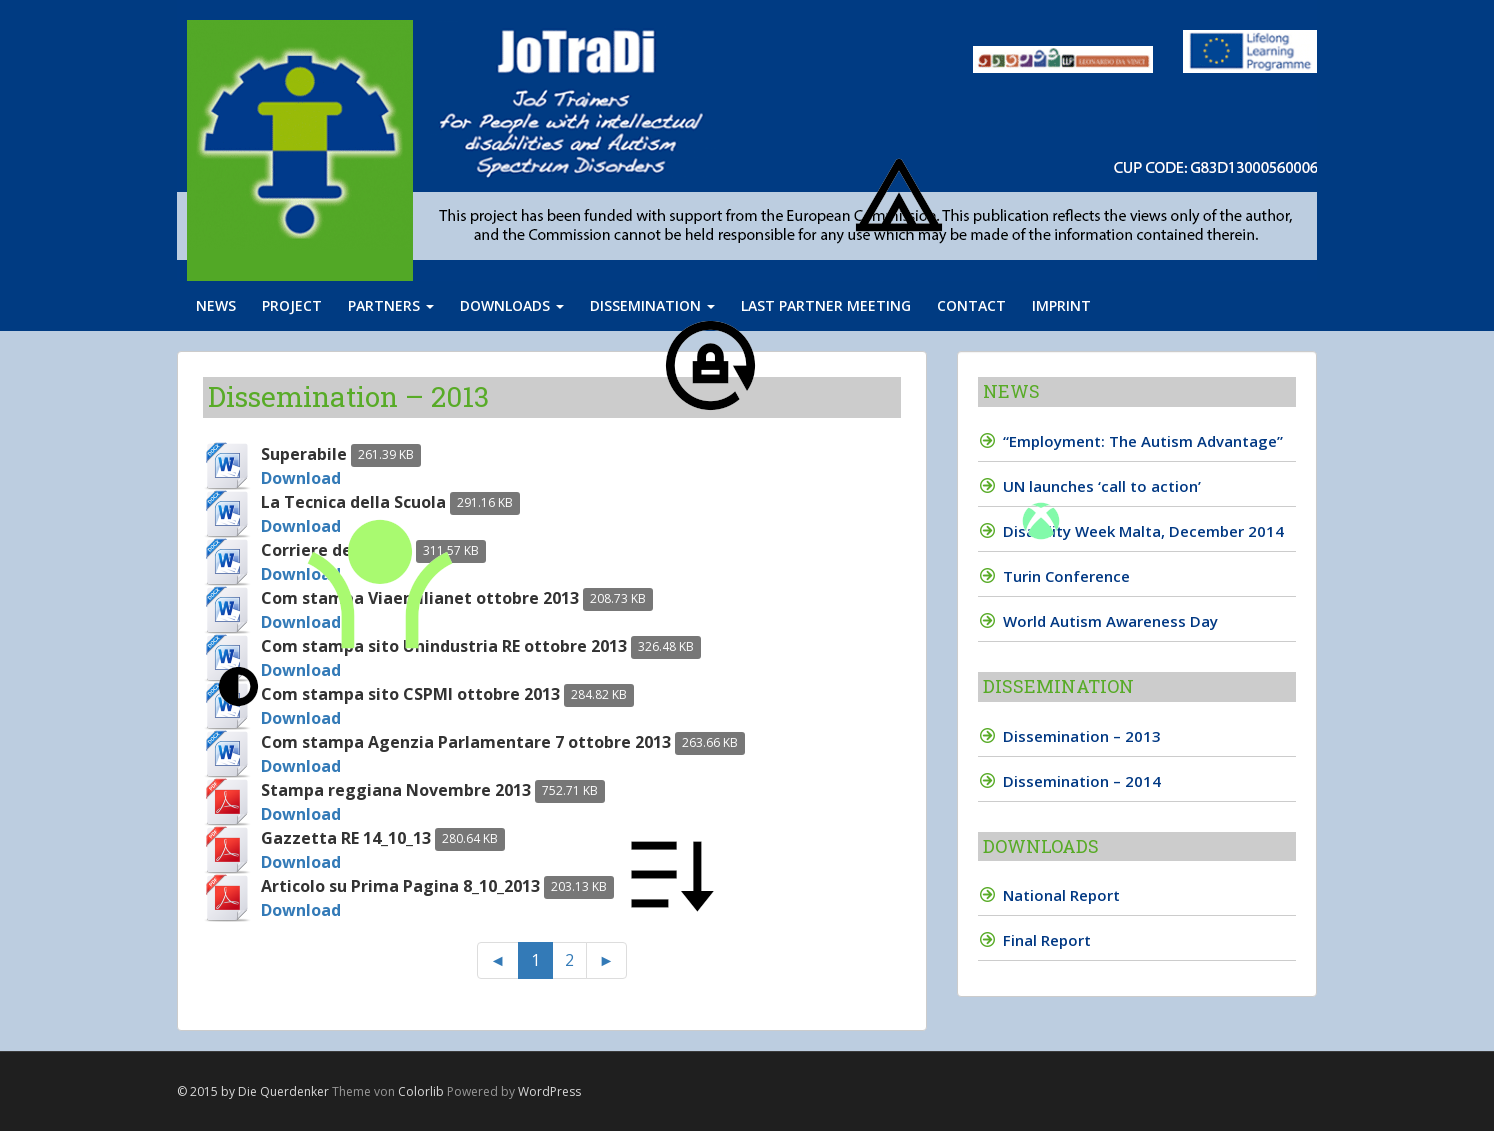 The height and width of the screenshot is (1131, 1494). Describe the element at coordinates (1041, 521) in the screenshot. I see `open xbox app` at that location.